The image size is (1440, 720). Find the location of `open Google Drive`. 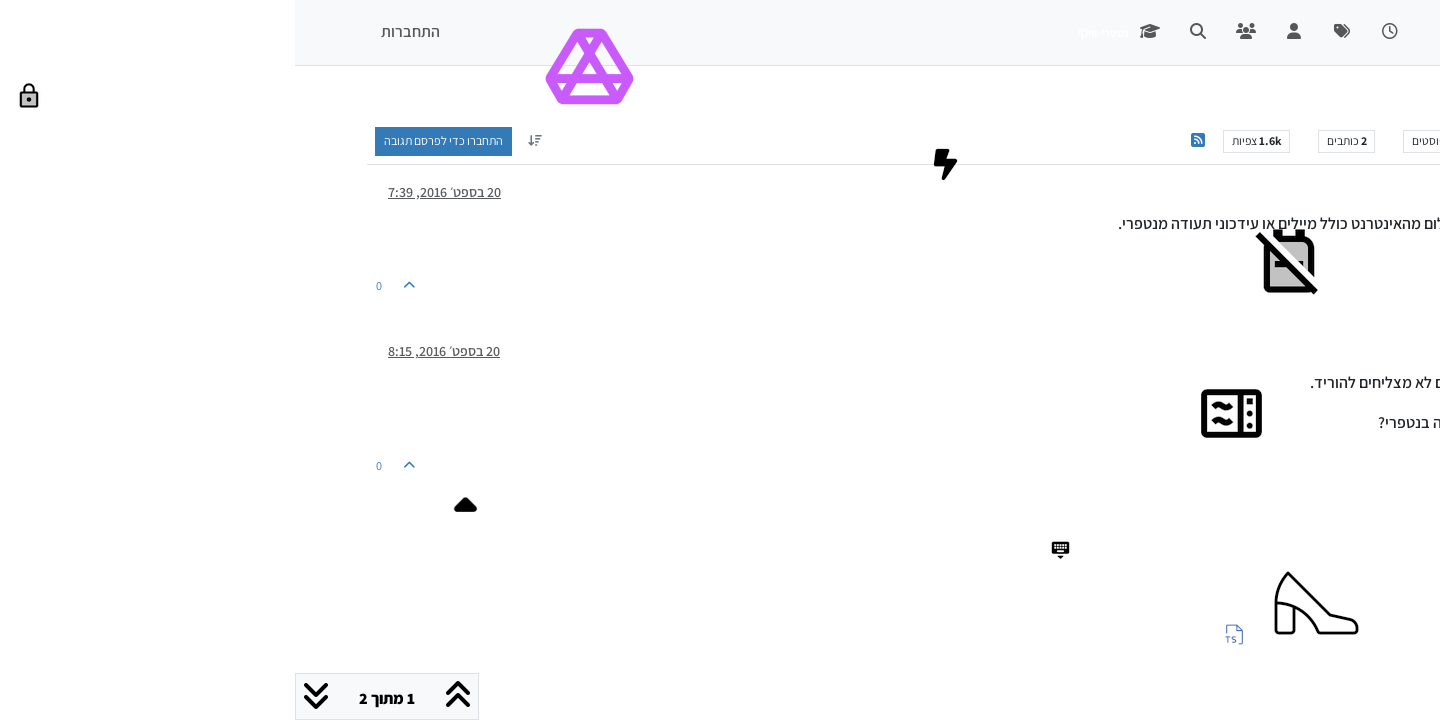

open Google Drive is located at coordinates (589, 69).